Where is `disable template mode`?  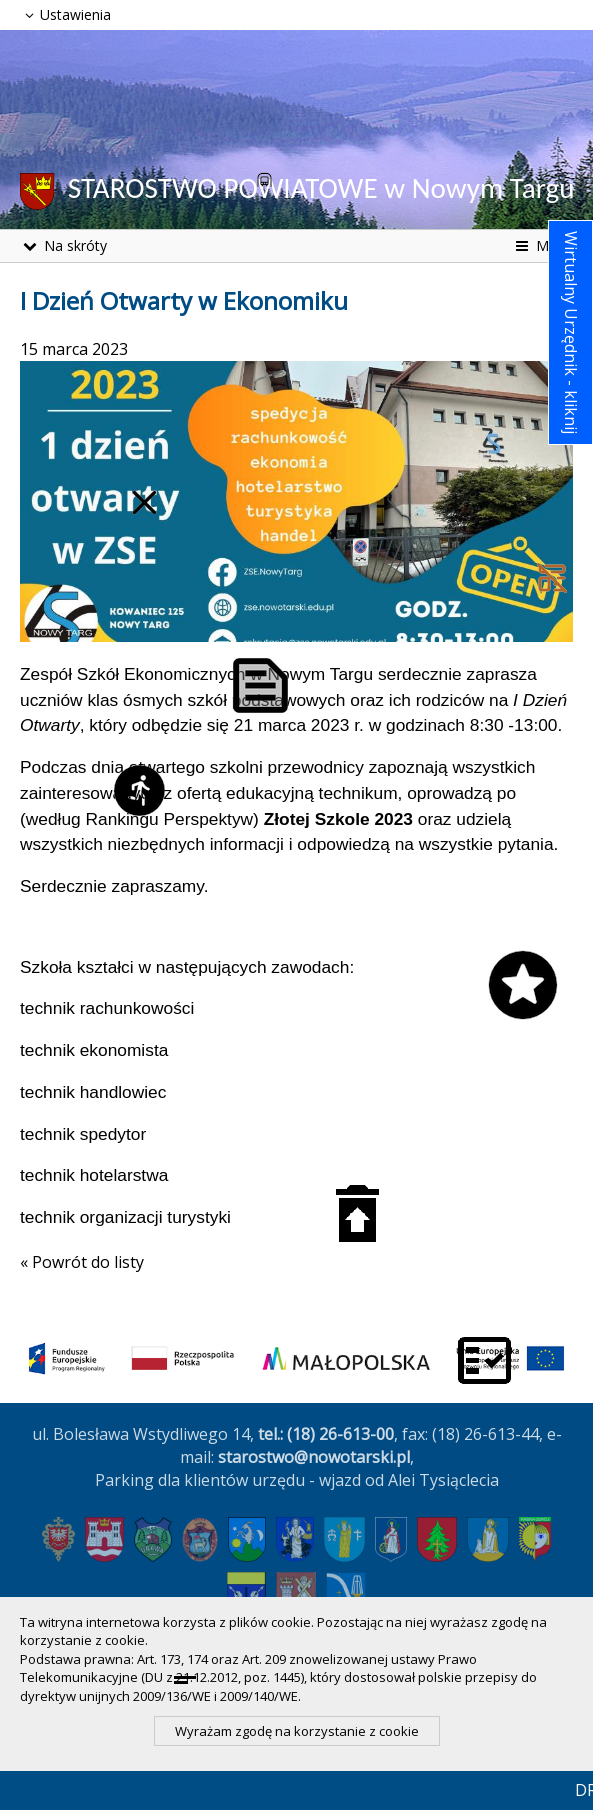
disable template mode is located at coordinates (552, 578).